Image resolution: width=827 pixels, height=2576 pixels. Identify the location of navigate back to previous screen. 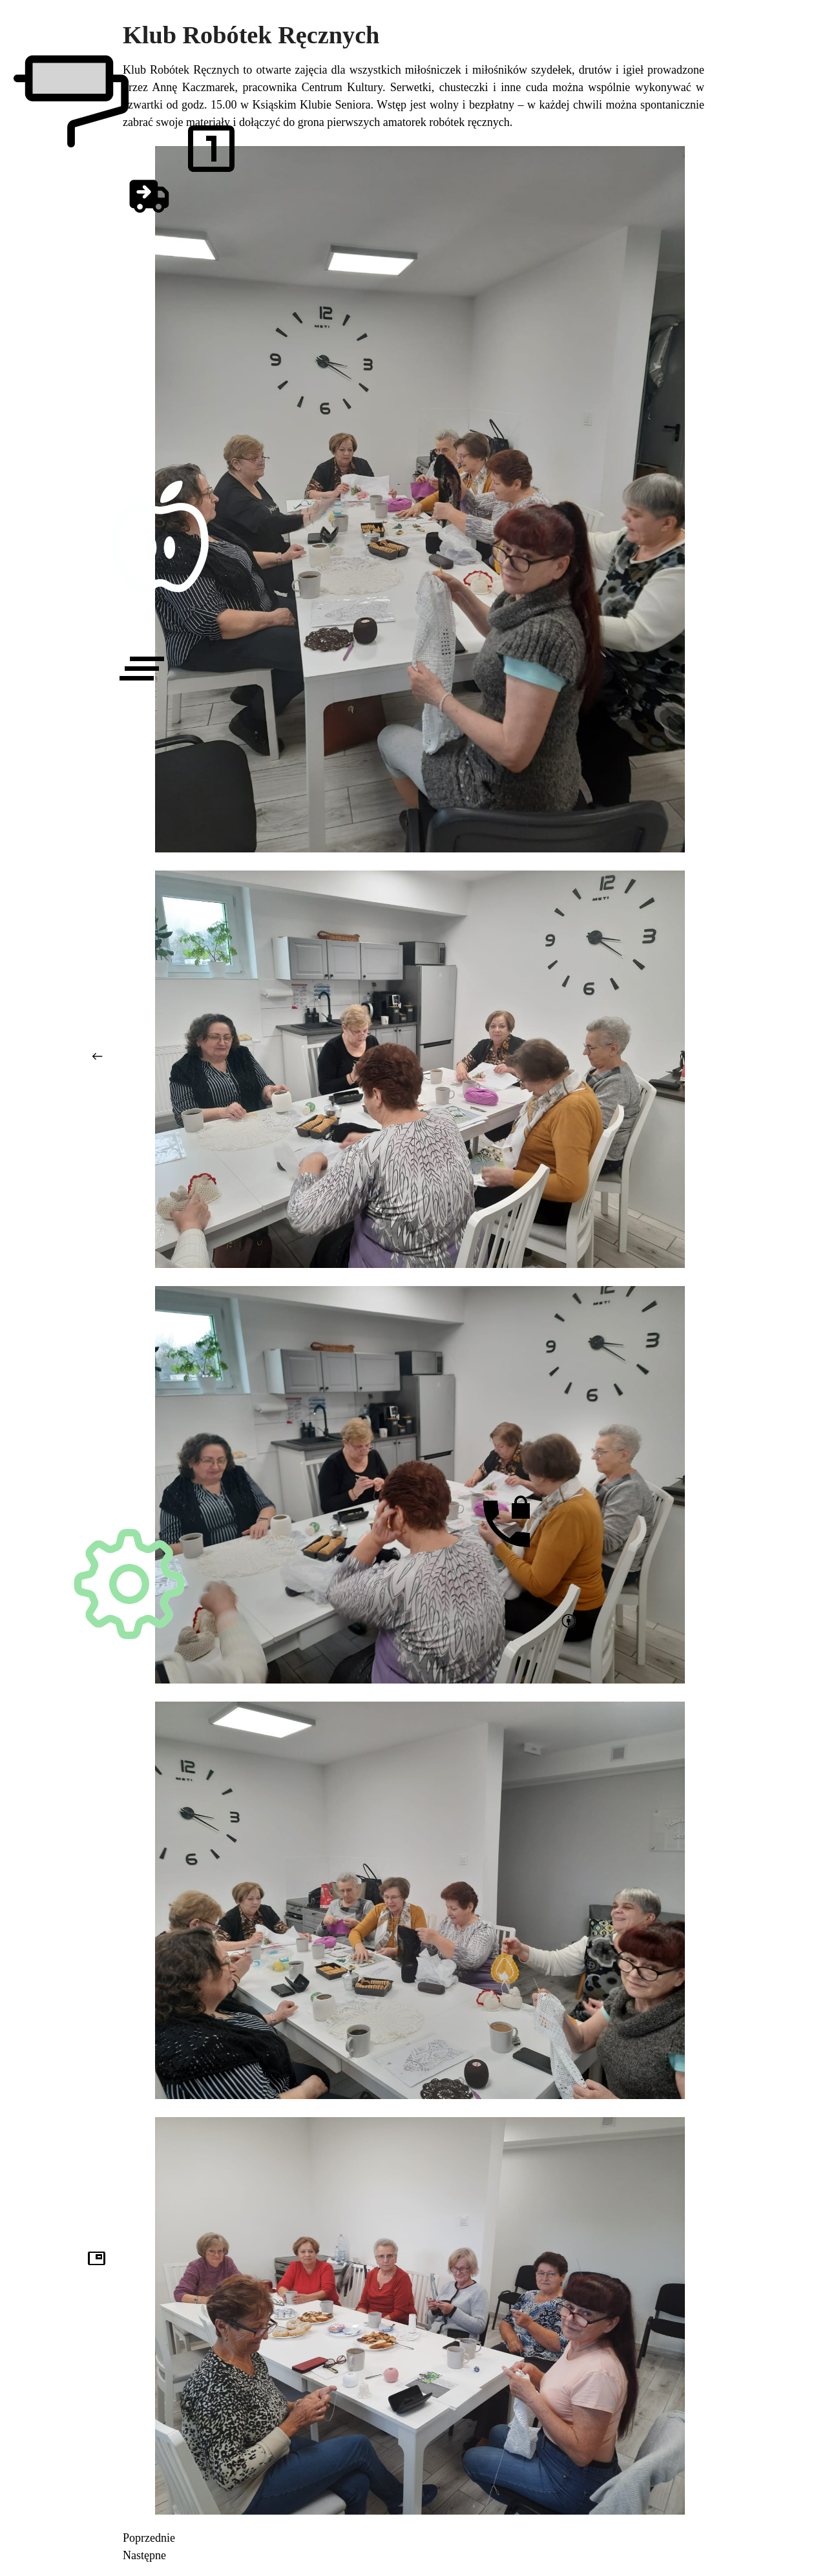
(97, 1056).